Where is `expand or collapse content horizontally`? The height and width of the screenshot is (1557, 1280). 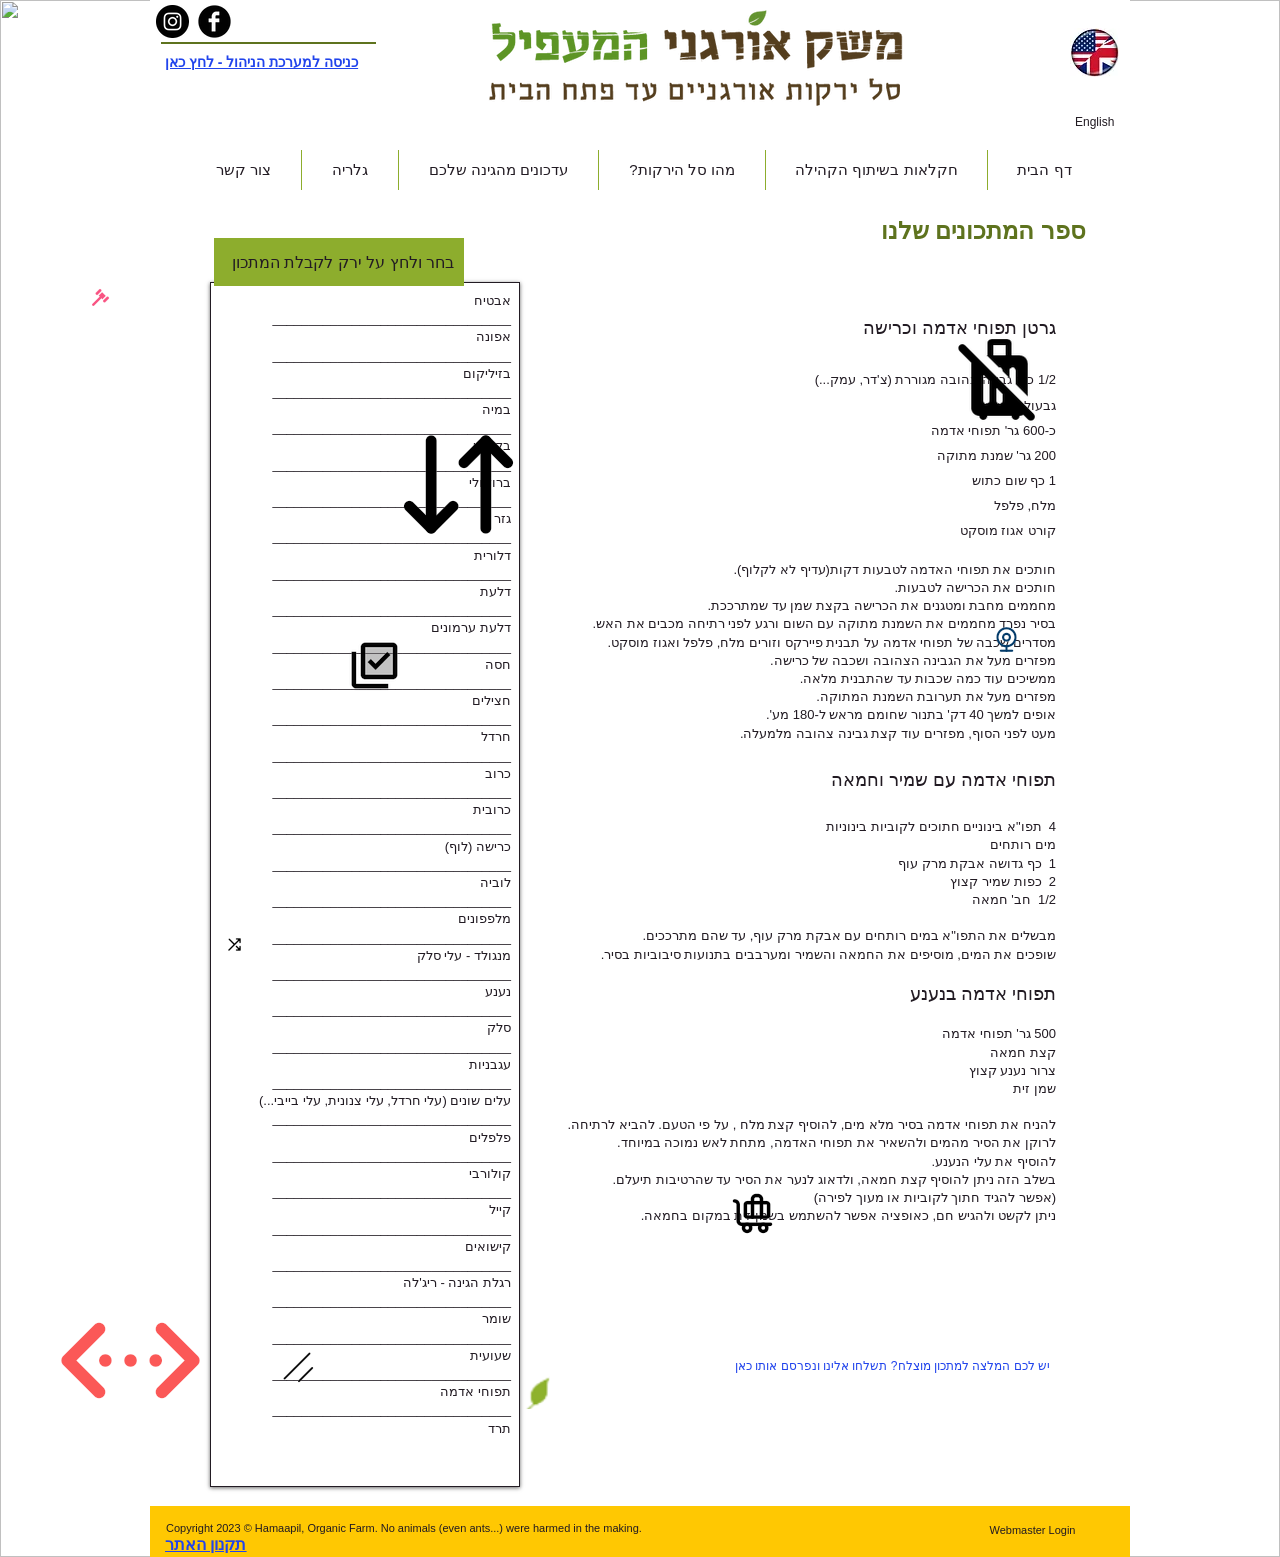 expand or collapse content horizontally is located at coordinates (130, 1360).